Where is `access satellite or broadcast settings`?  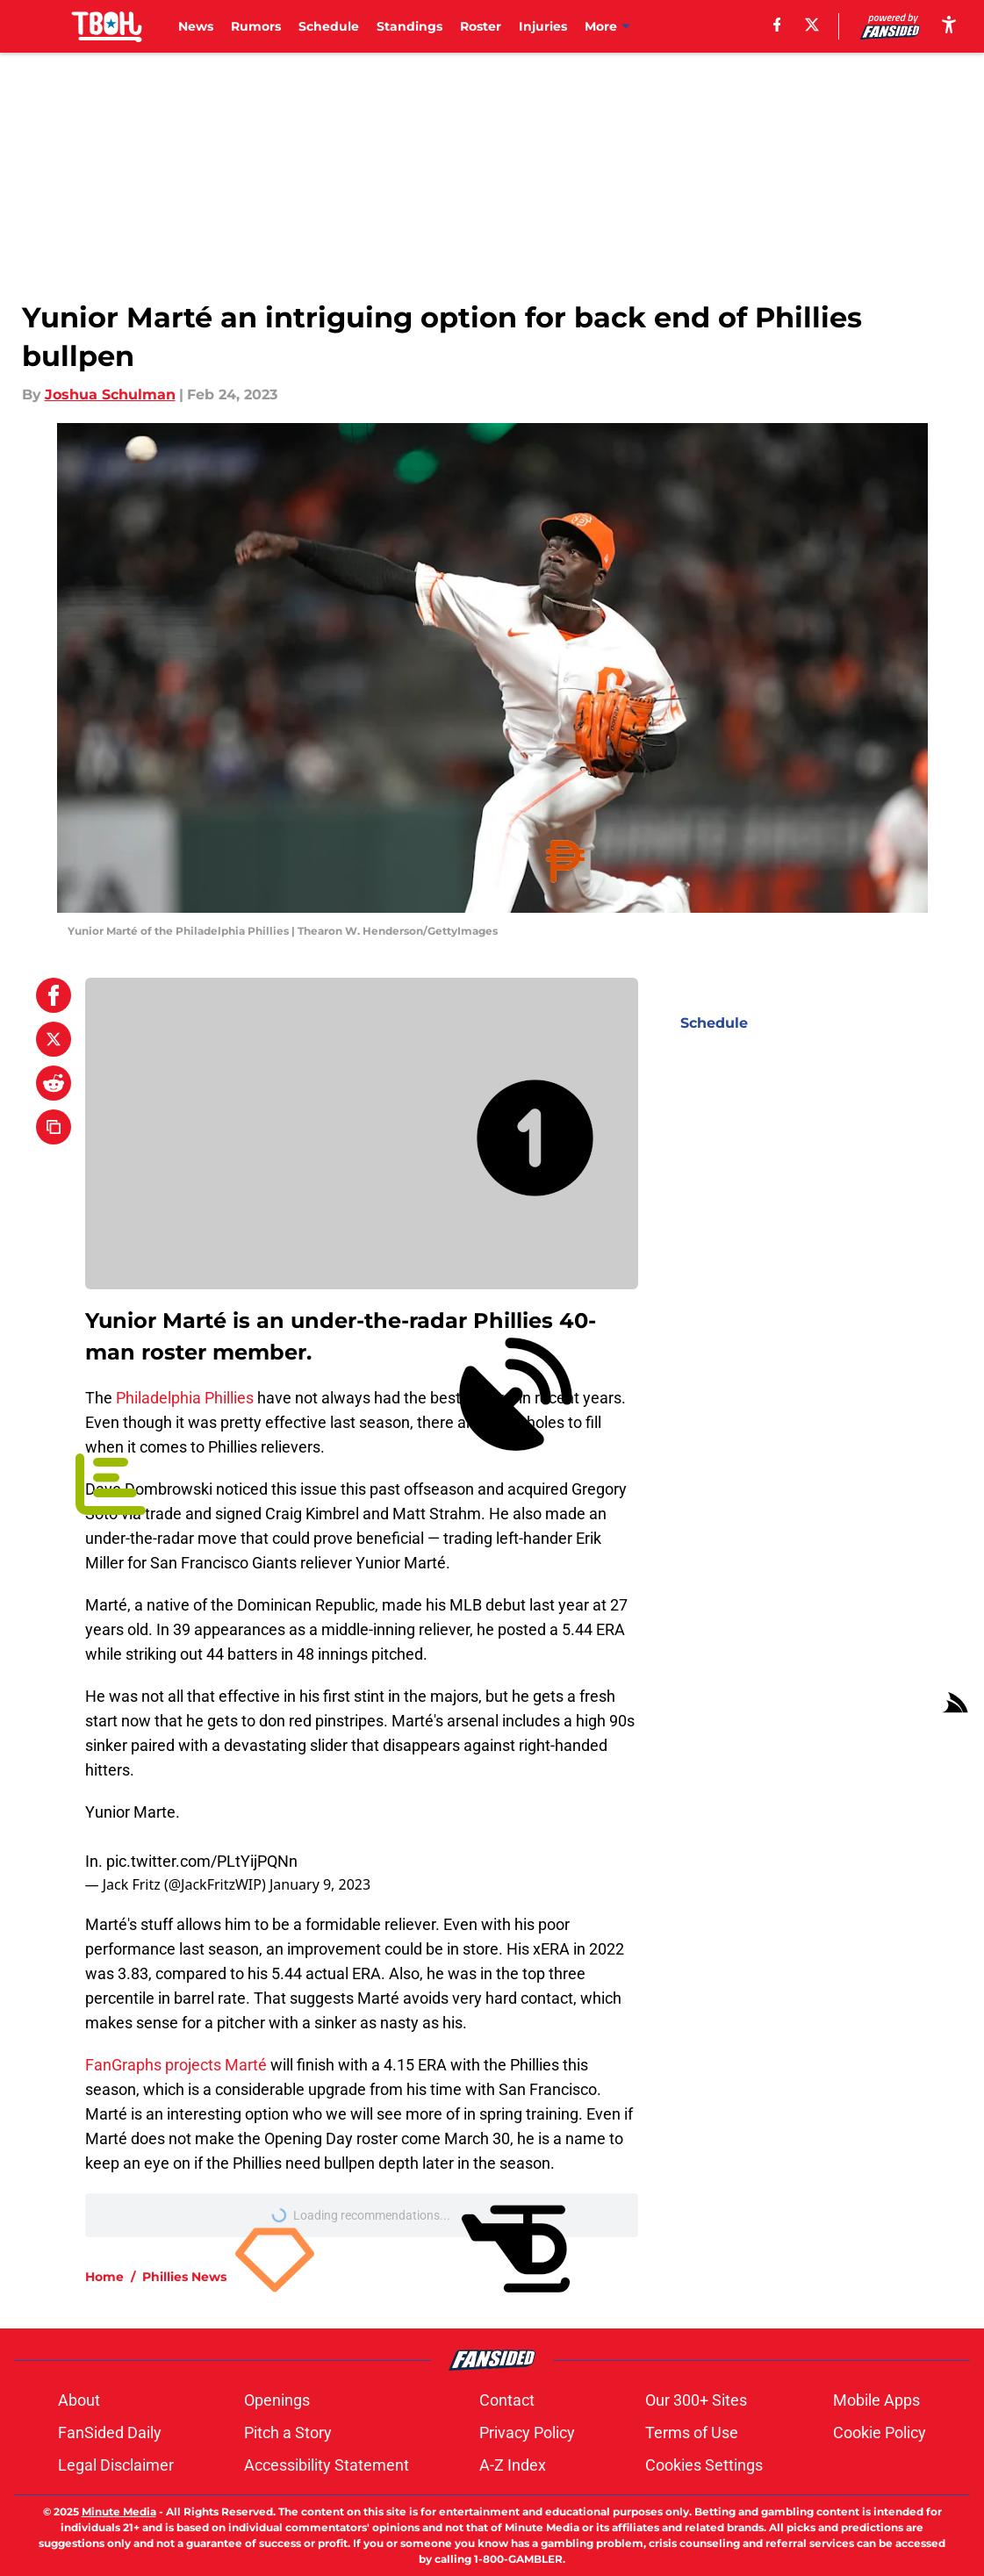 access satellite or broadcast settings is located at coordinates (515, 1394).